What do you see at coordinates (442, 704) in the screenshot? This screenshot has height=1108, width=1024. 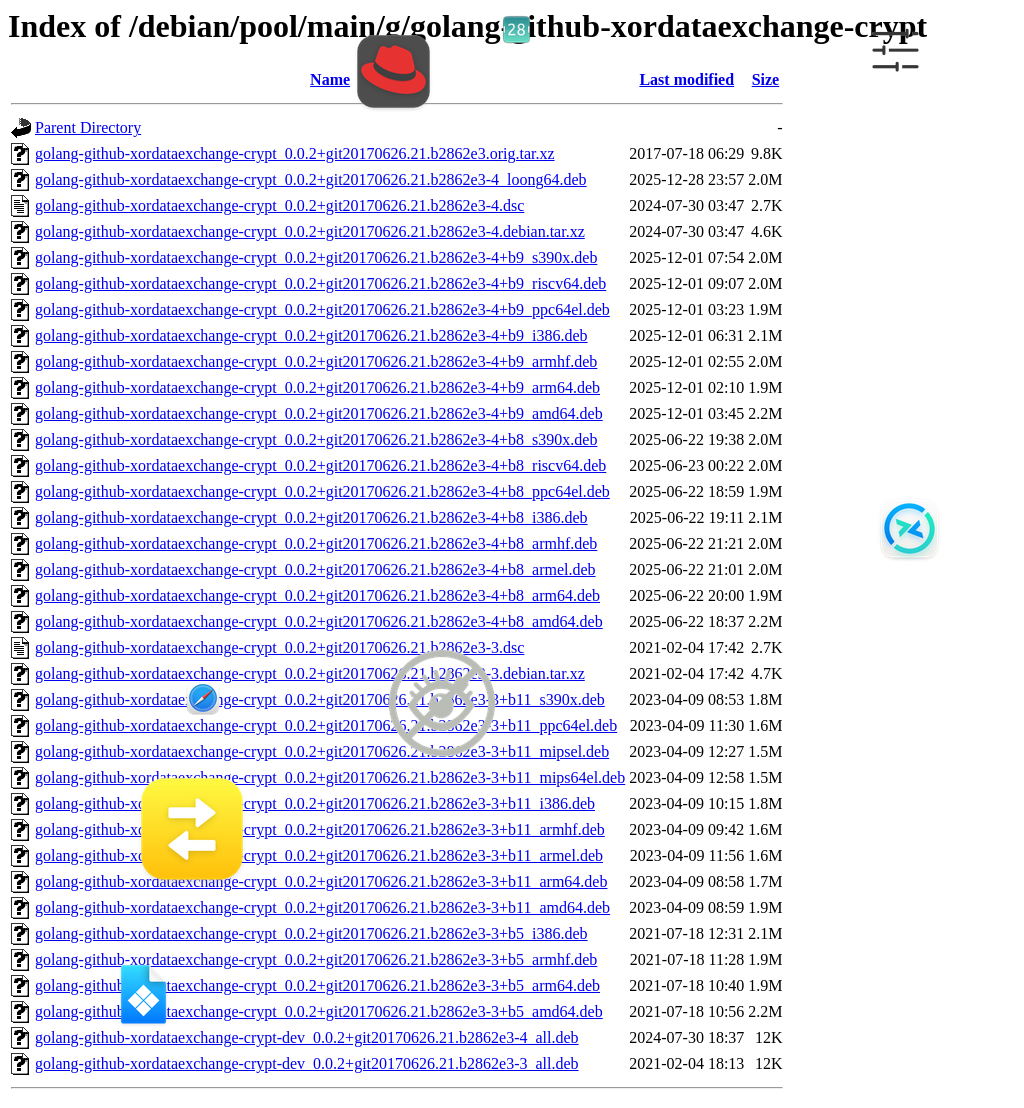 I see `indicates private browsing mode is active` at bounding box center [442, 704].